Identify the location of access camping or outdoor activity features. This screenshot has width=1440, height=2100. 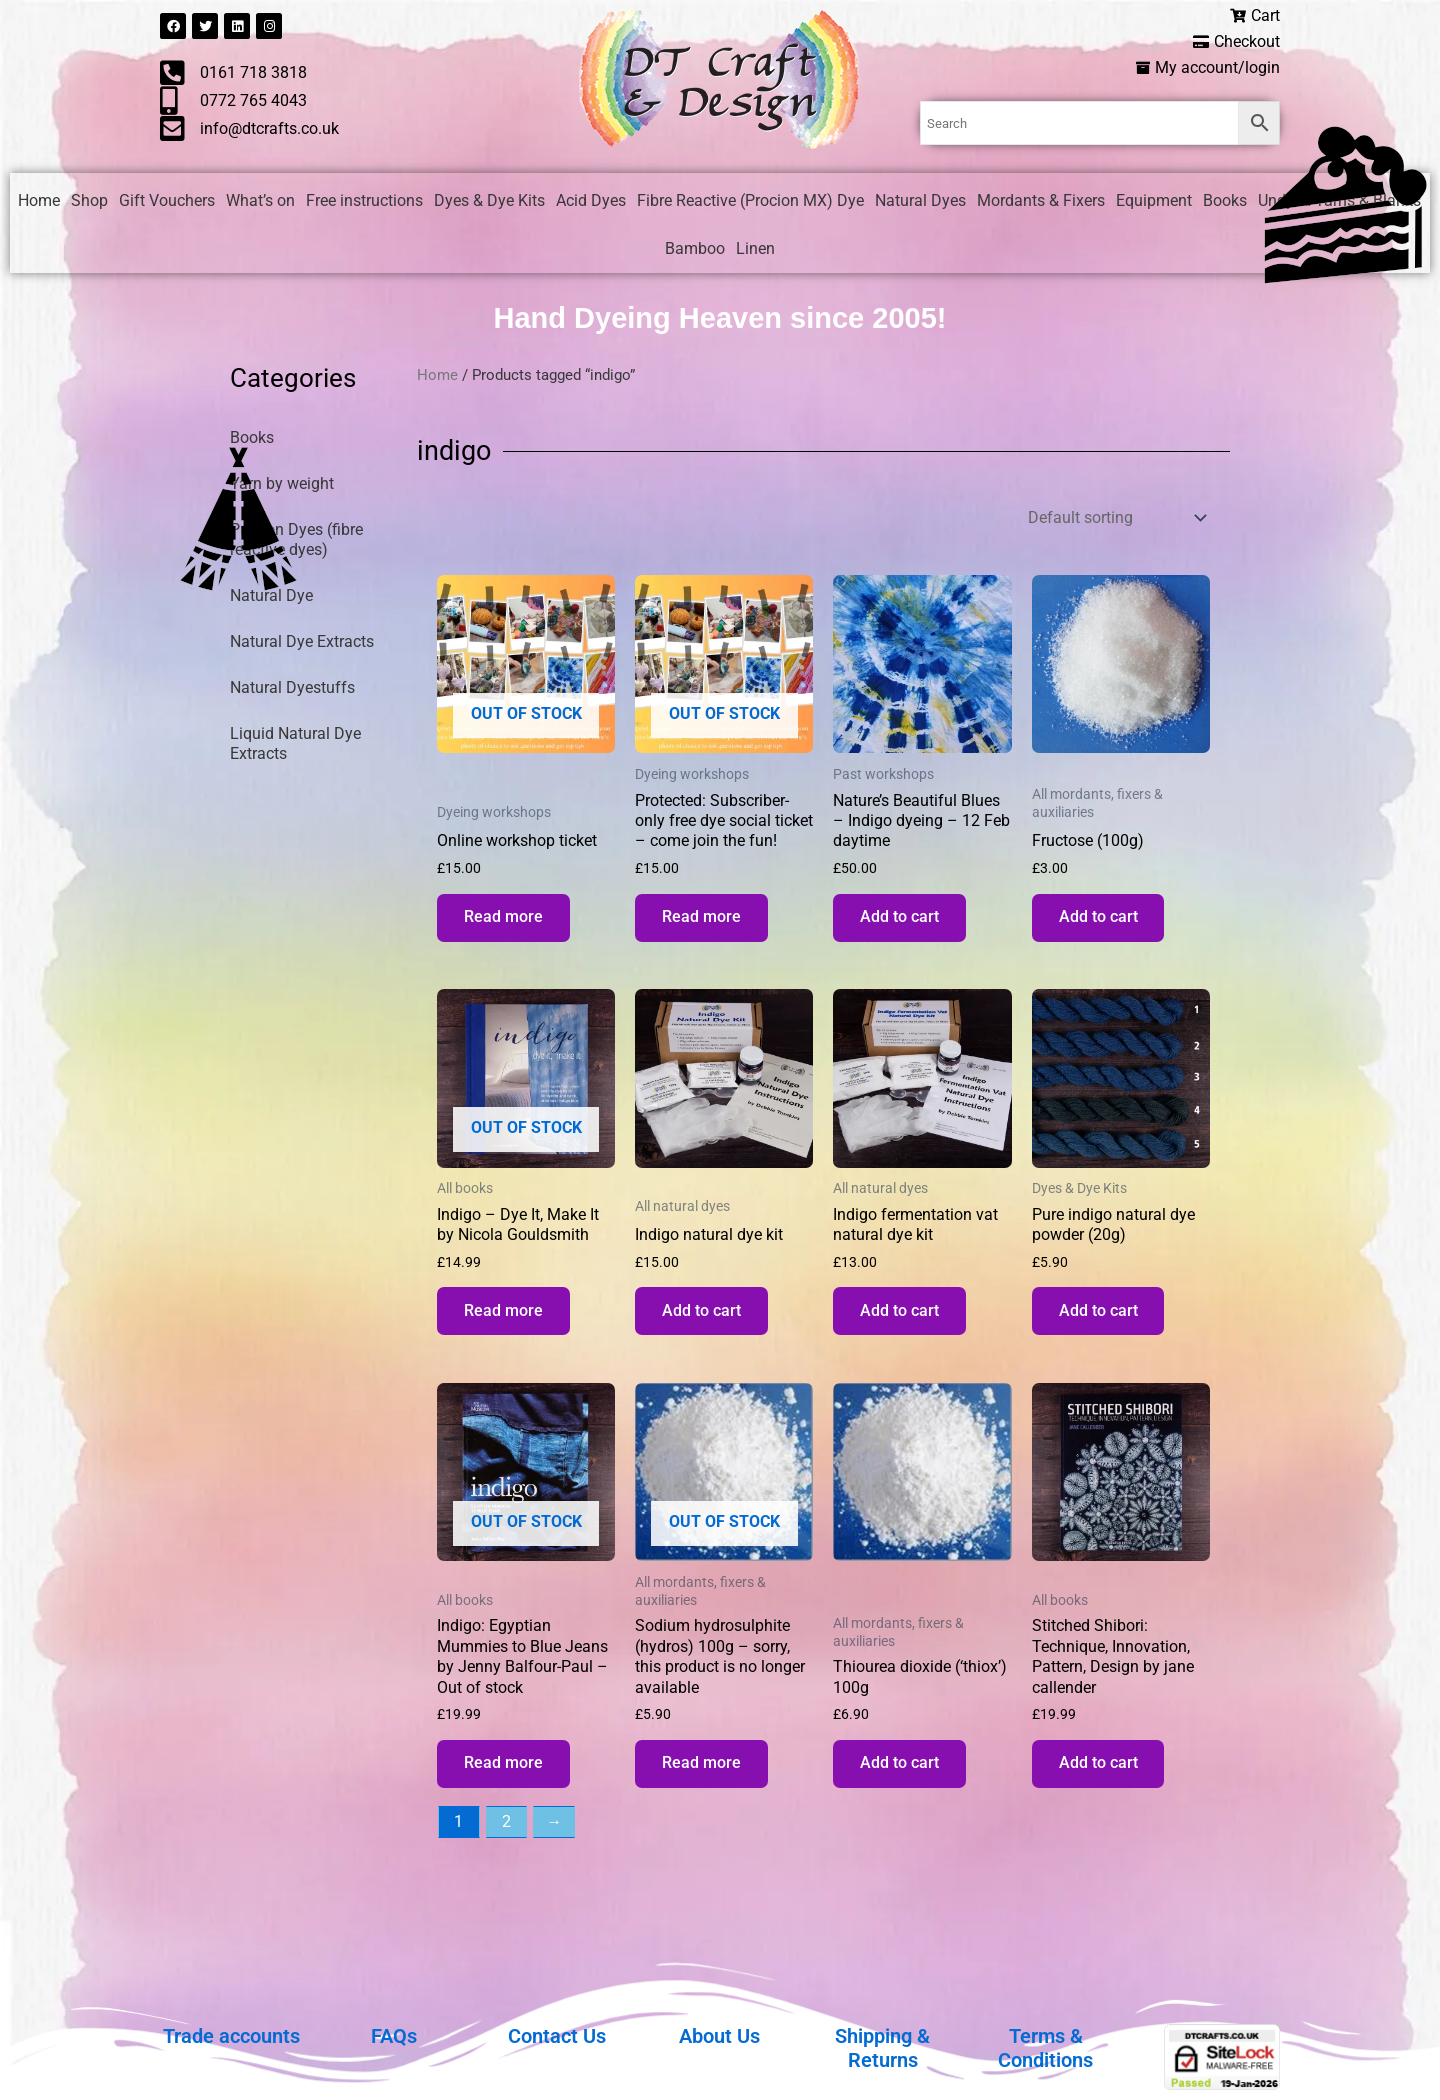
(238, 519).